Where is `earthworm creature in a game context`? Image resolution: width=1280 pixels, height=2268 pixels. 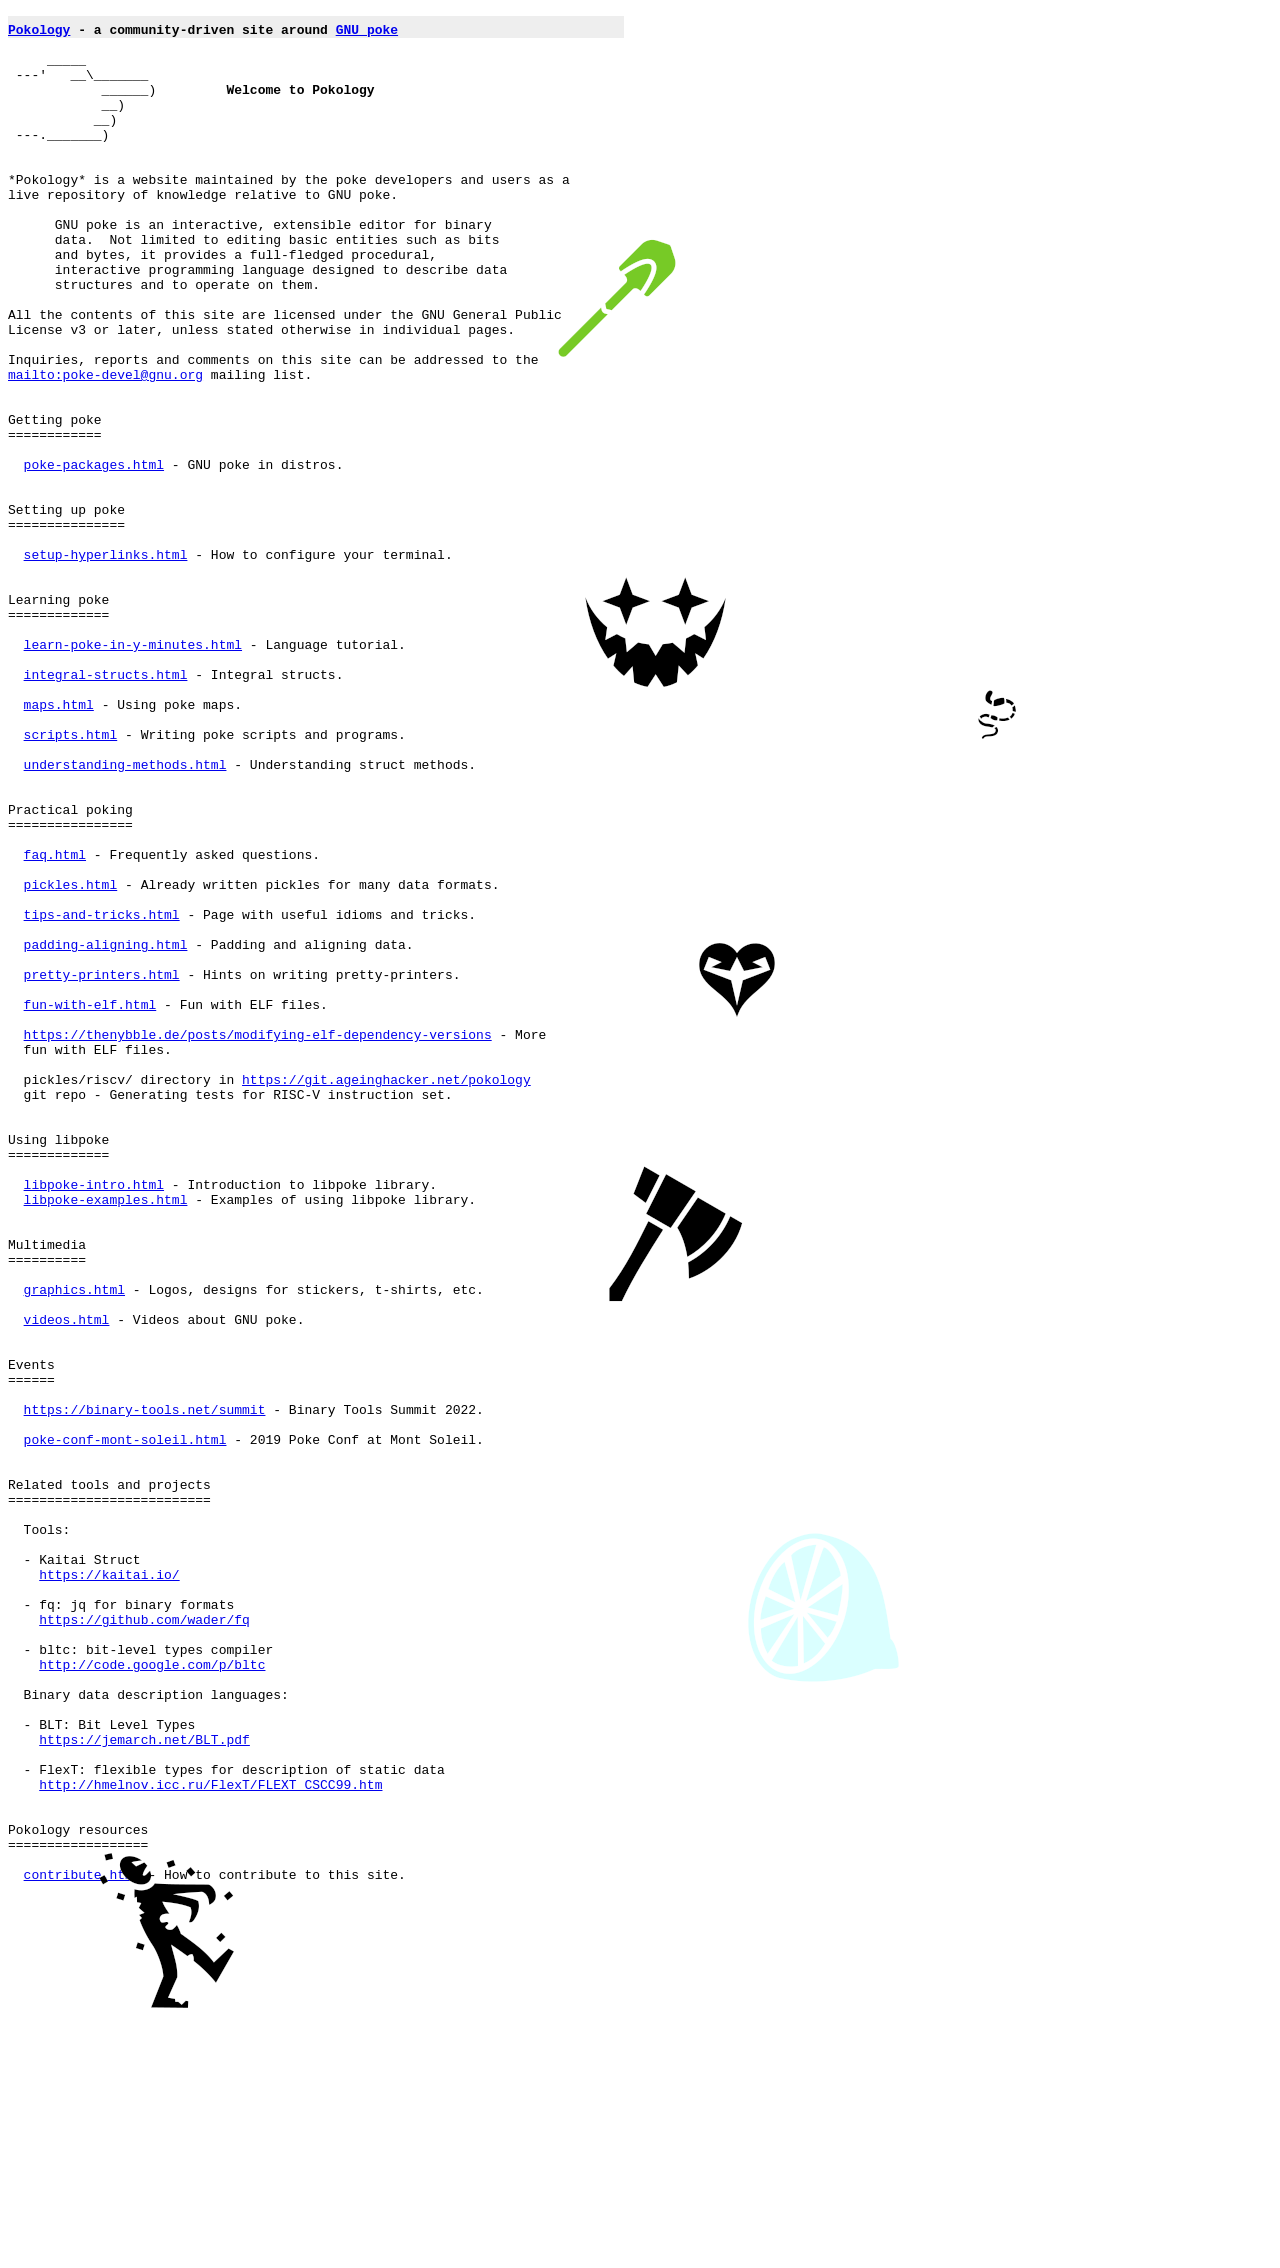
earthworm creature in a game context is located at coordinates (996, 714).